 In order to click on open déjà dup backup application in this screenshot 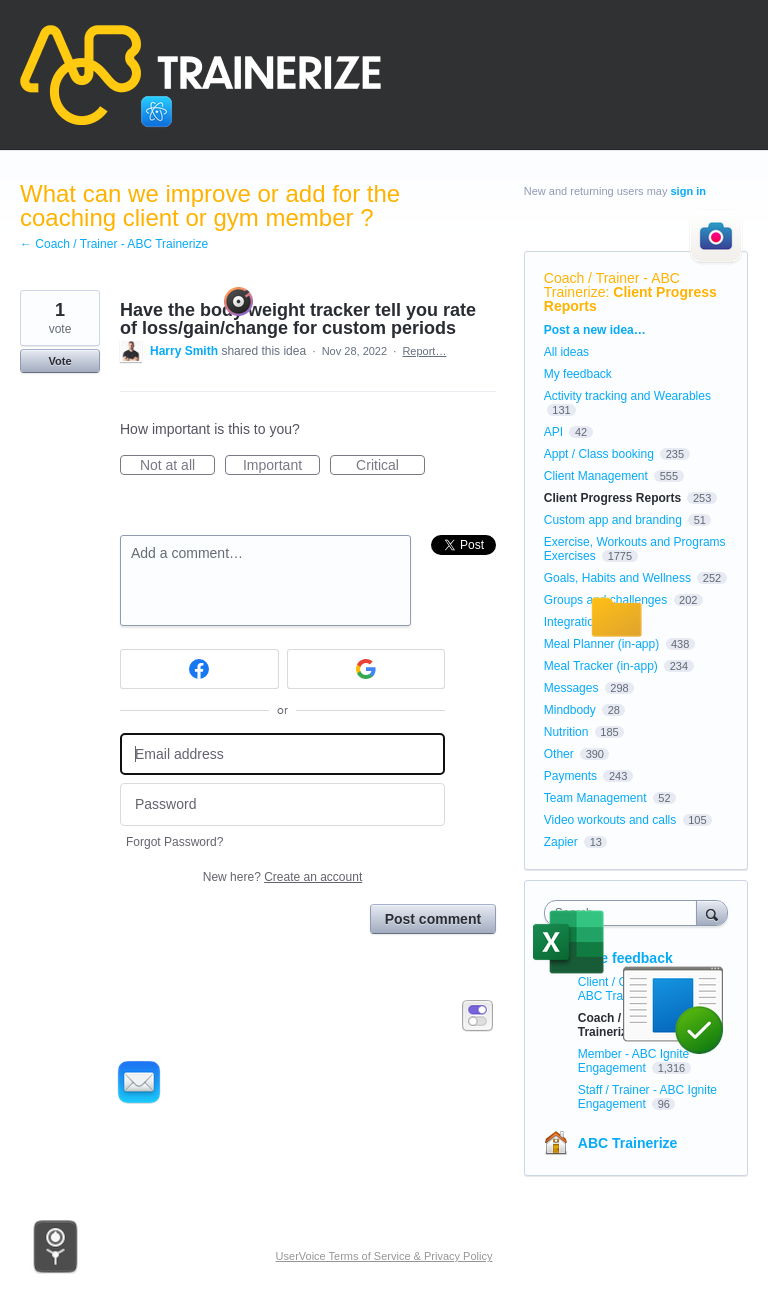, I will do `click(55, 1246)`.